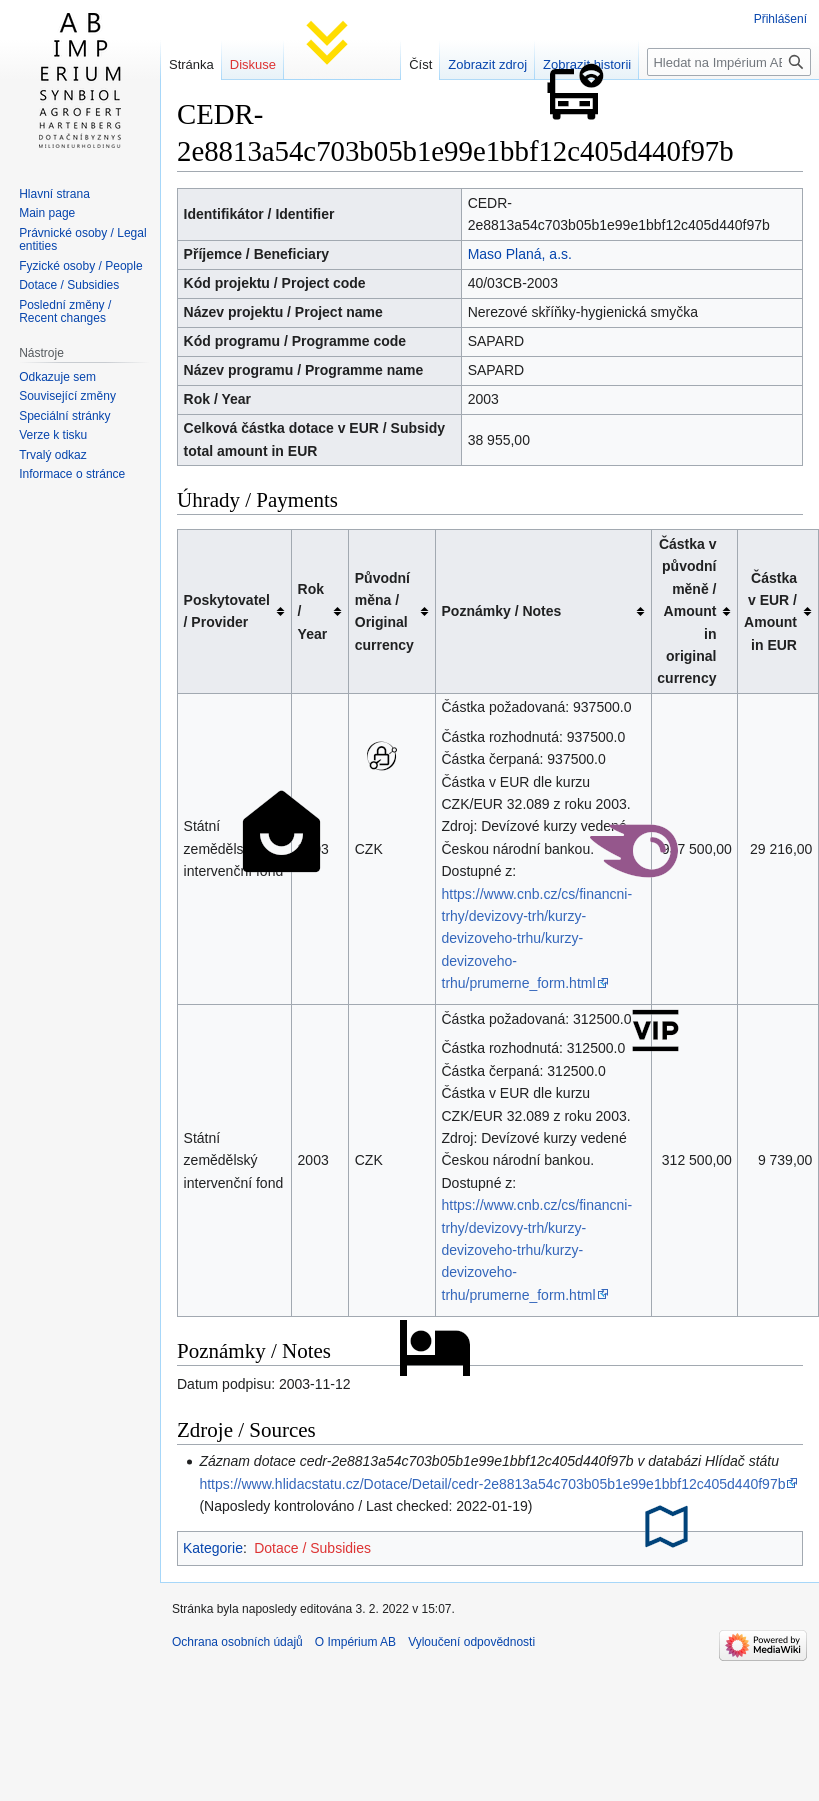 Image resolution: width=819 pixels, height=1801 pixels. I want to click on open Semrush SEO and marketing platform, so click(634, 851).